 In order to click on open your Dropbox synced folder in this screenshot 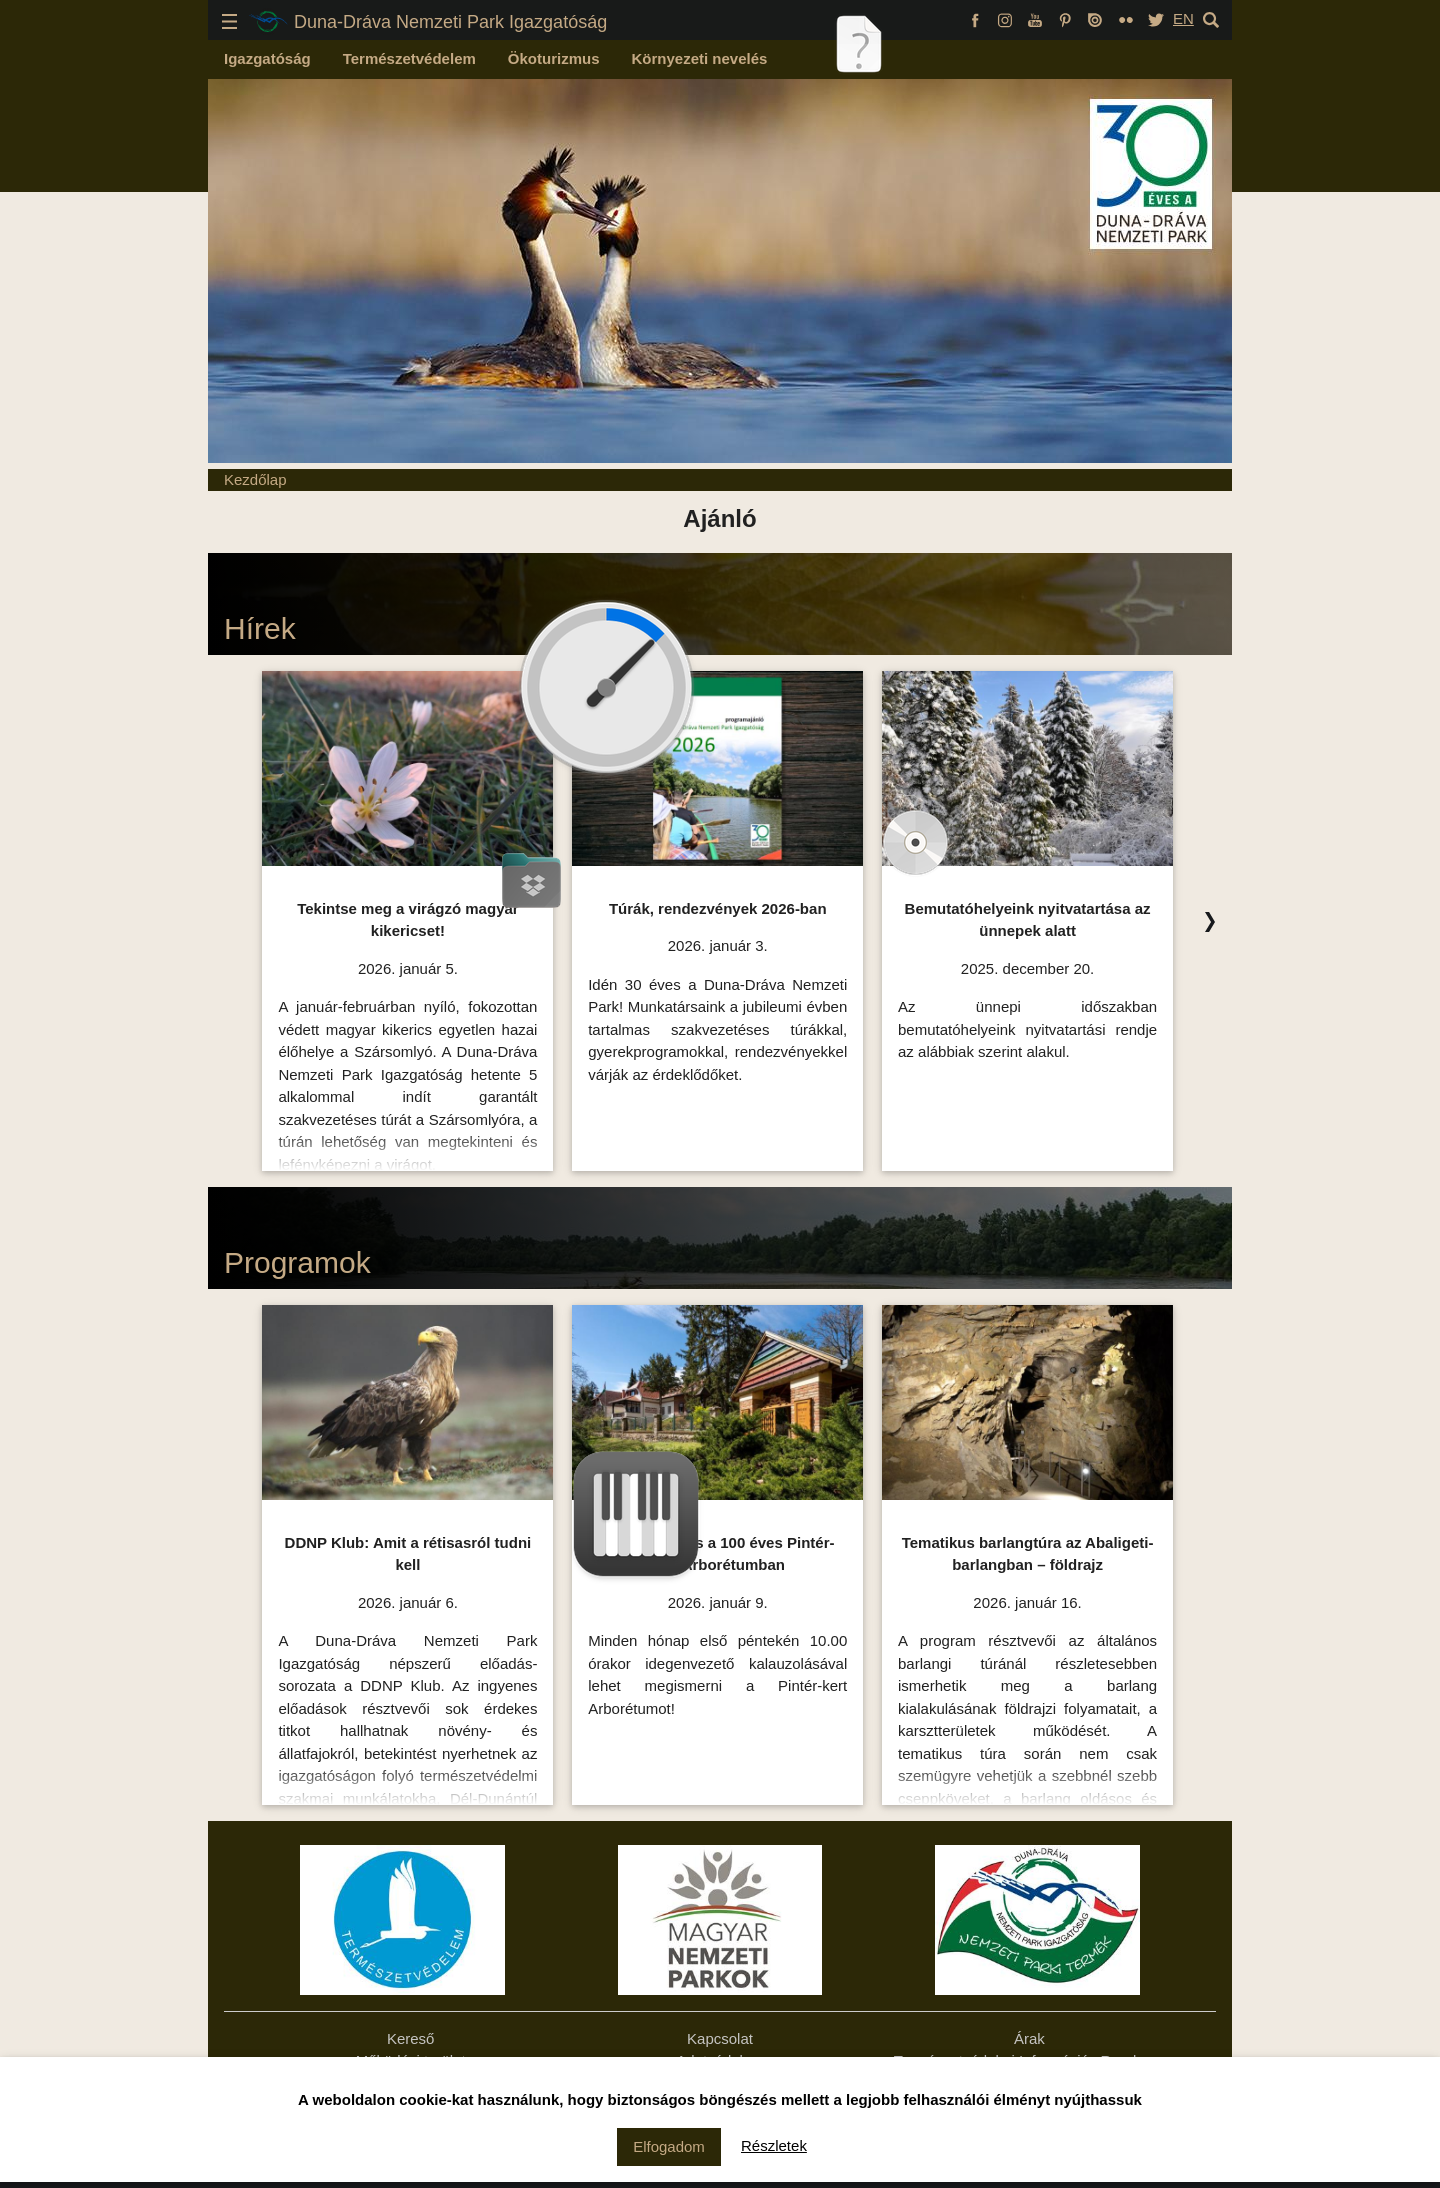, I will do `click(531, 880)`.